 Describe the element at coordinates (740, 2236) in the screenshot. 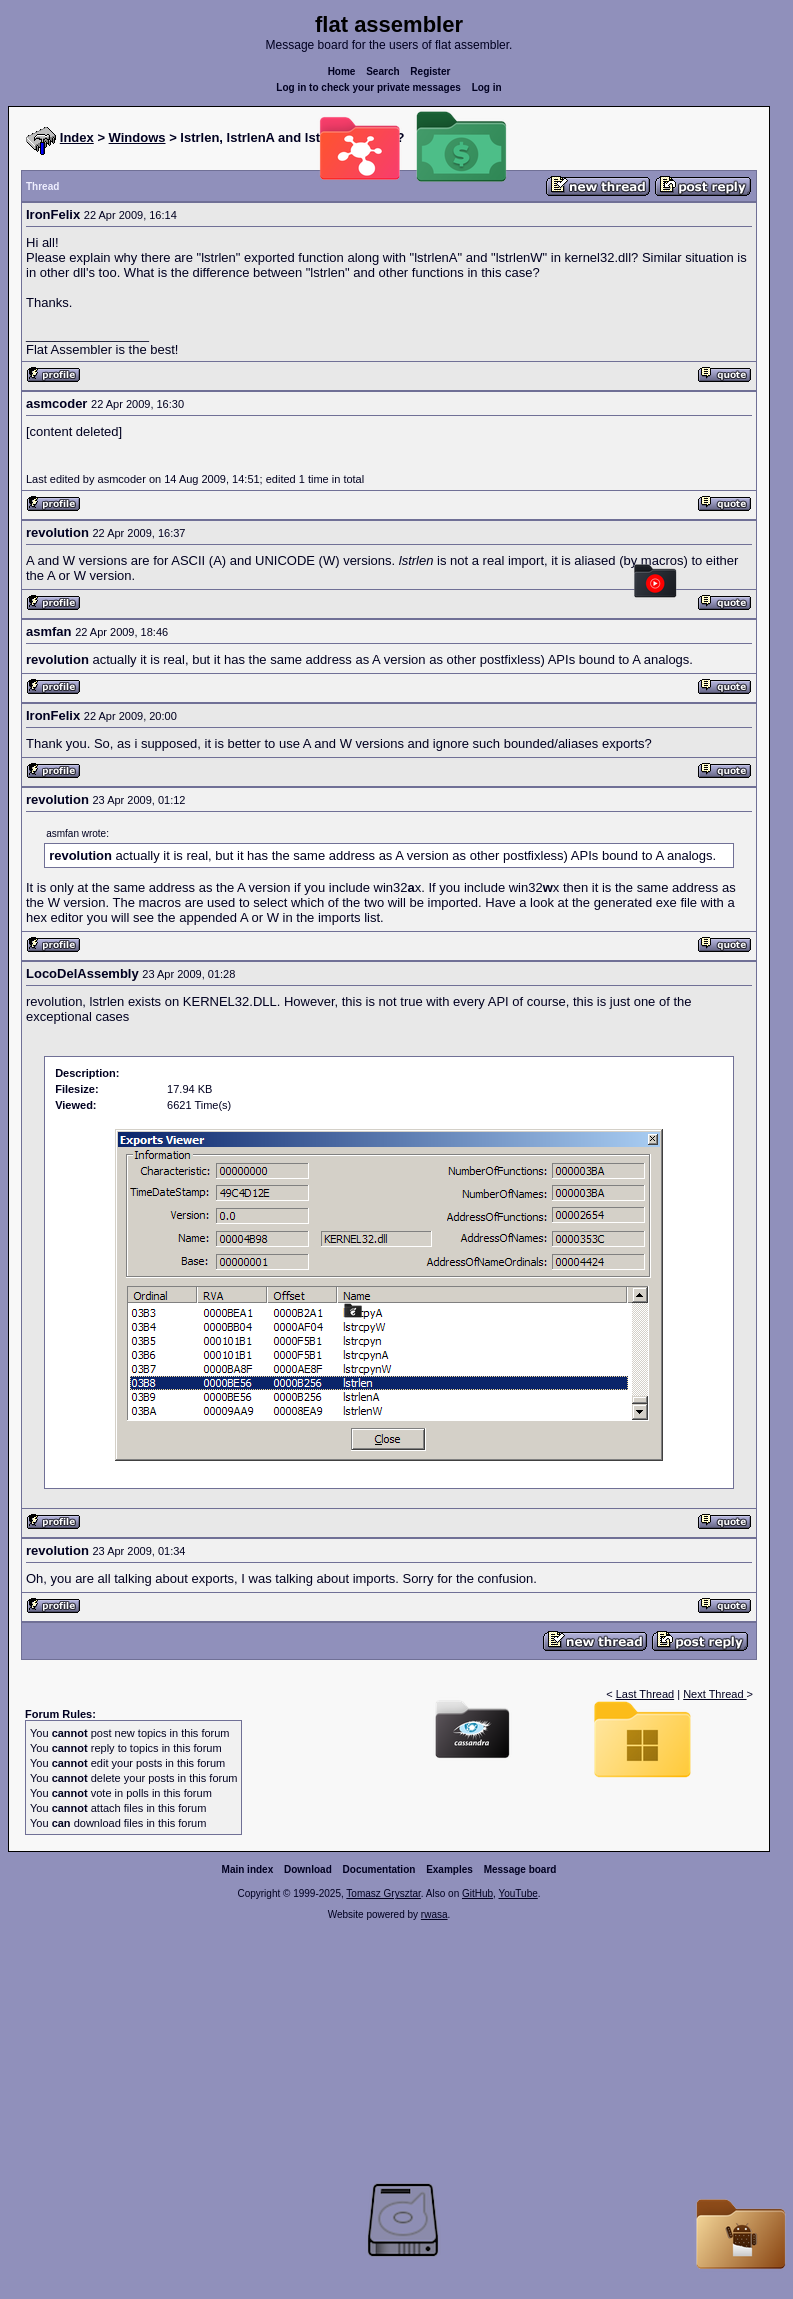

I see `folder containing android ice cream sandwich system files` at that location.